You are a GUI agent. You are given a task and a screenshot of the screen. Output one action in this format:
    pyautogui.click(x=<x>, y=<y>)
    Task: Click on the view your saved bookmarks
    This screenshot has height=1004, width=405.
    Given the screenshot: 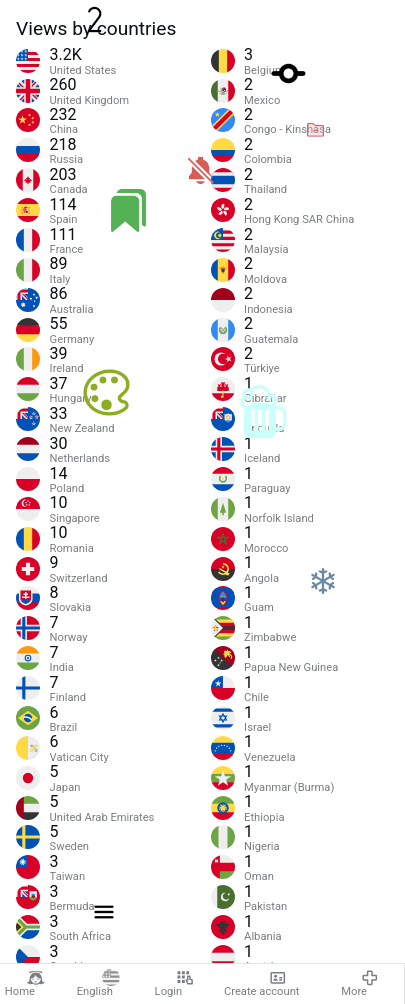 What is the action you would take?
    pyautogui.click(x=128, y=210)
    